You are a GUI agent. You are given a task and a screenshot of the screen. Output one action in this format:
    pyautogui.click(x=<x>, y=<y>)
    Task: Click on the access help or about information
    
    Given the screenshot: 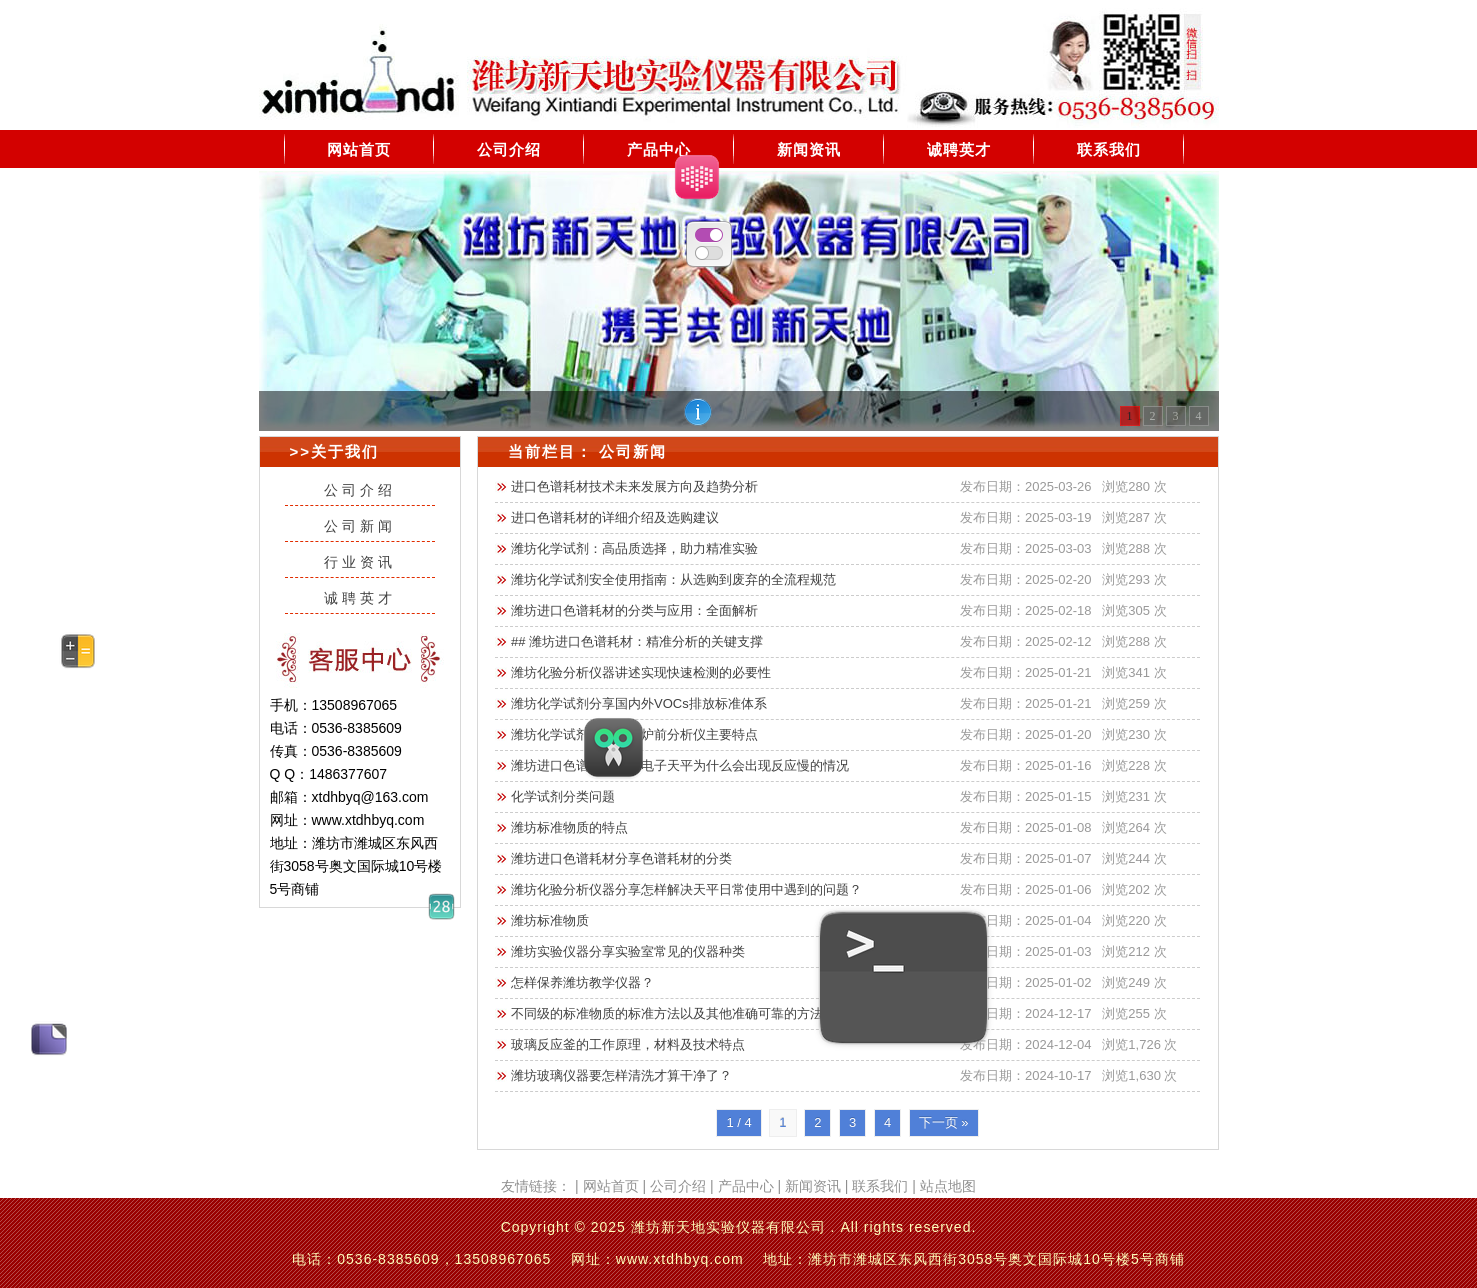 What is the action you would take?
    pyautogui.click(x=698, y=412)
    